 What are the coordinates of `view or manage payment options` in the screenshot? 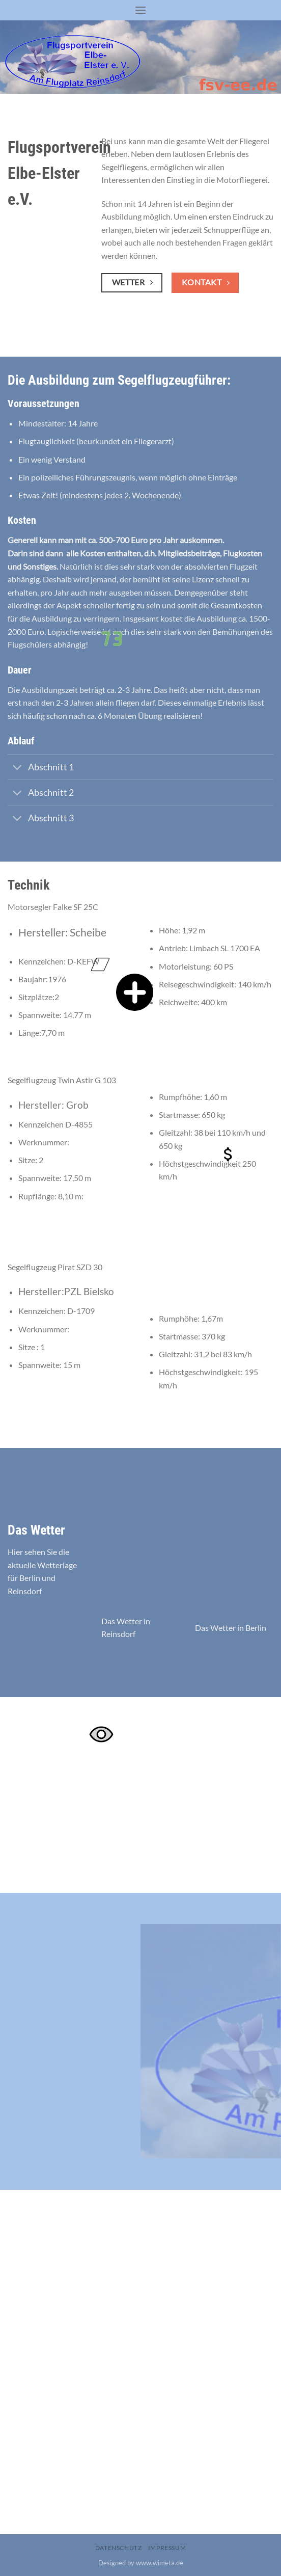 It's located at (228, 1154).